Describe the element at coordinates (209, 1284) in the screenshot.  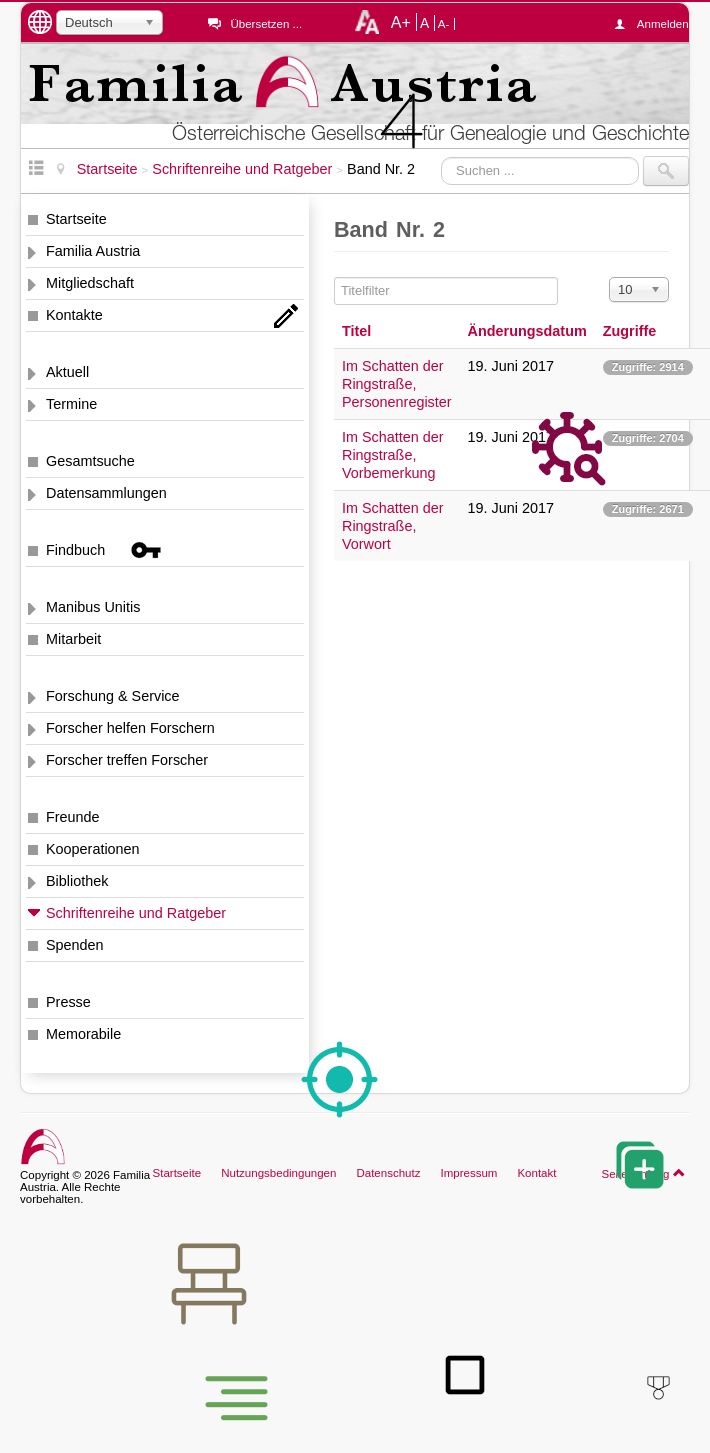
I see `select seating or furniture options` at that location.